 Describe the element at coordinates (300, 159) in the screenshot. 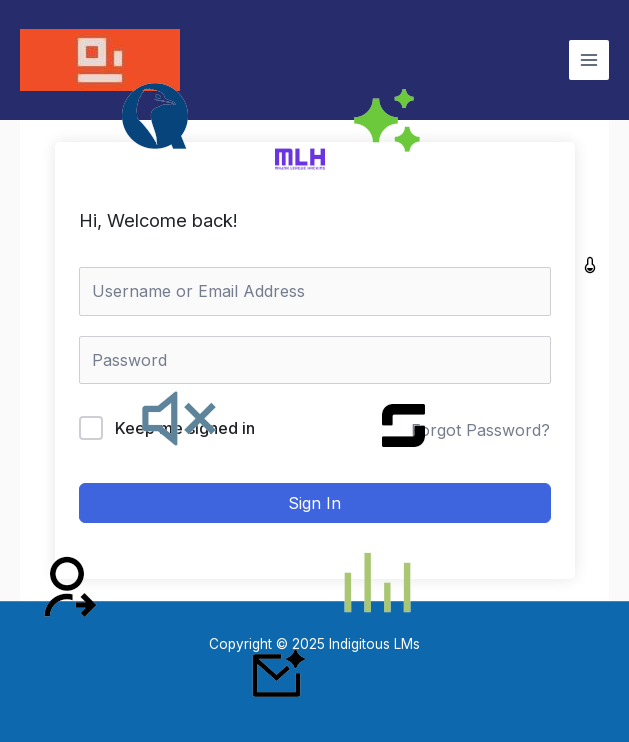

I see `visit the Major League Hacking website` at that location.